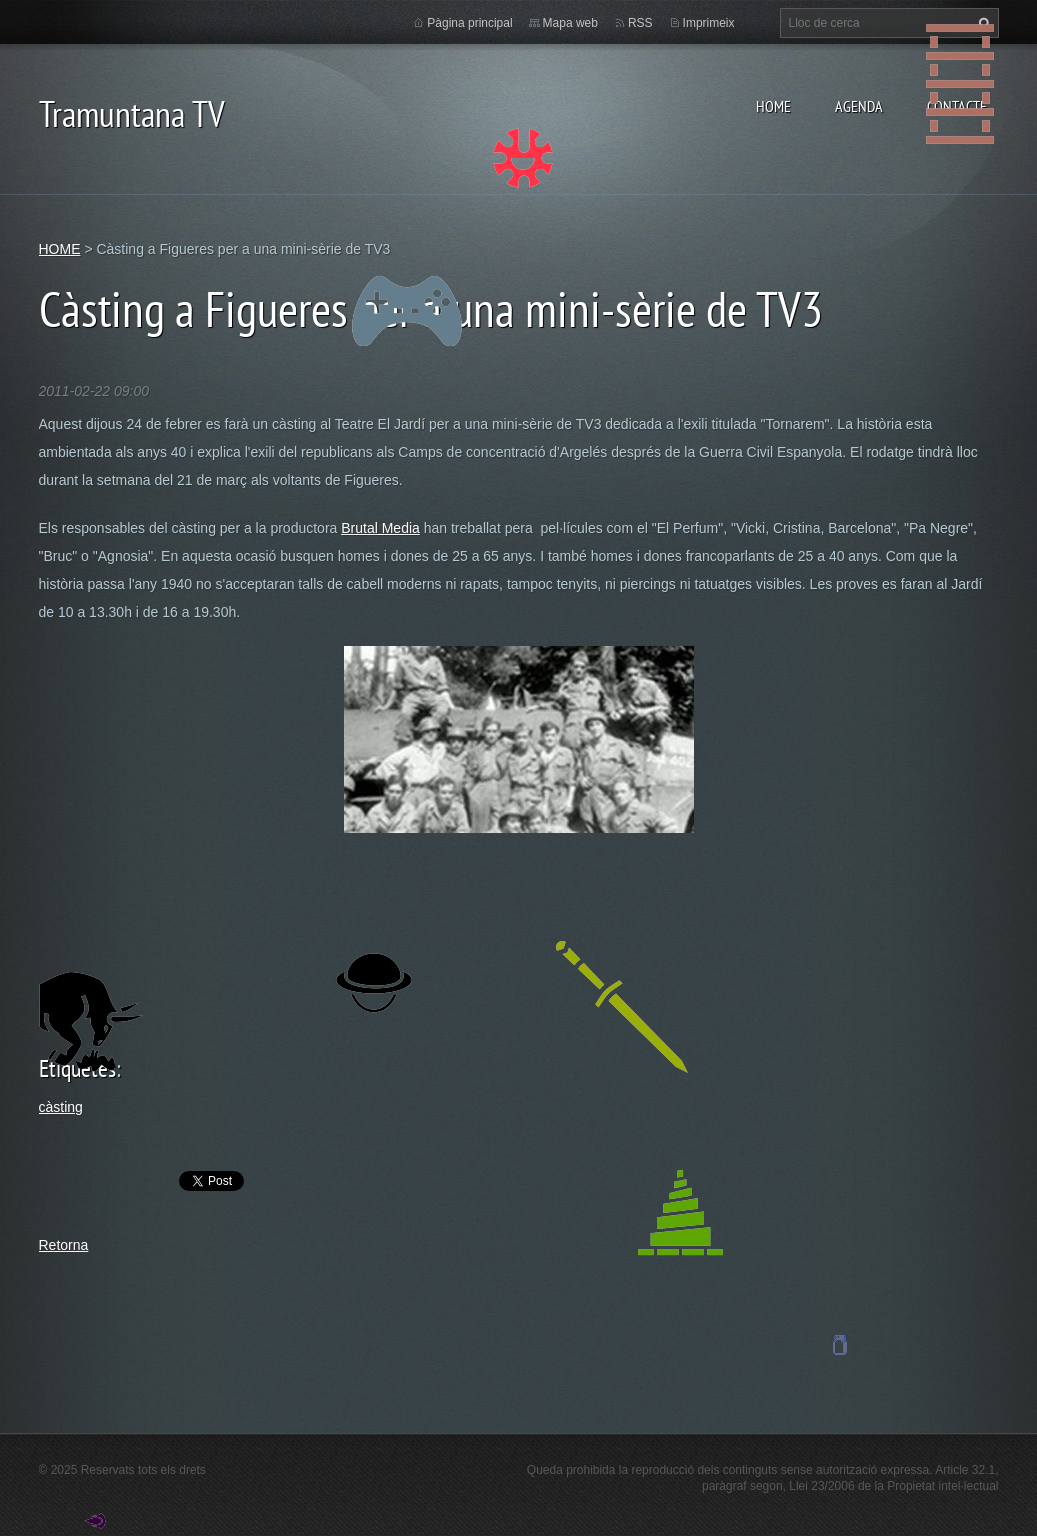 This screenshot has width=1037, height=1536. I want to click on decorative abstract game element or badge, so click(523, 158).